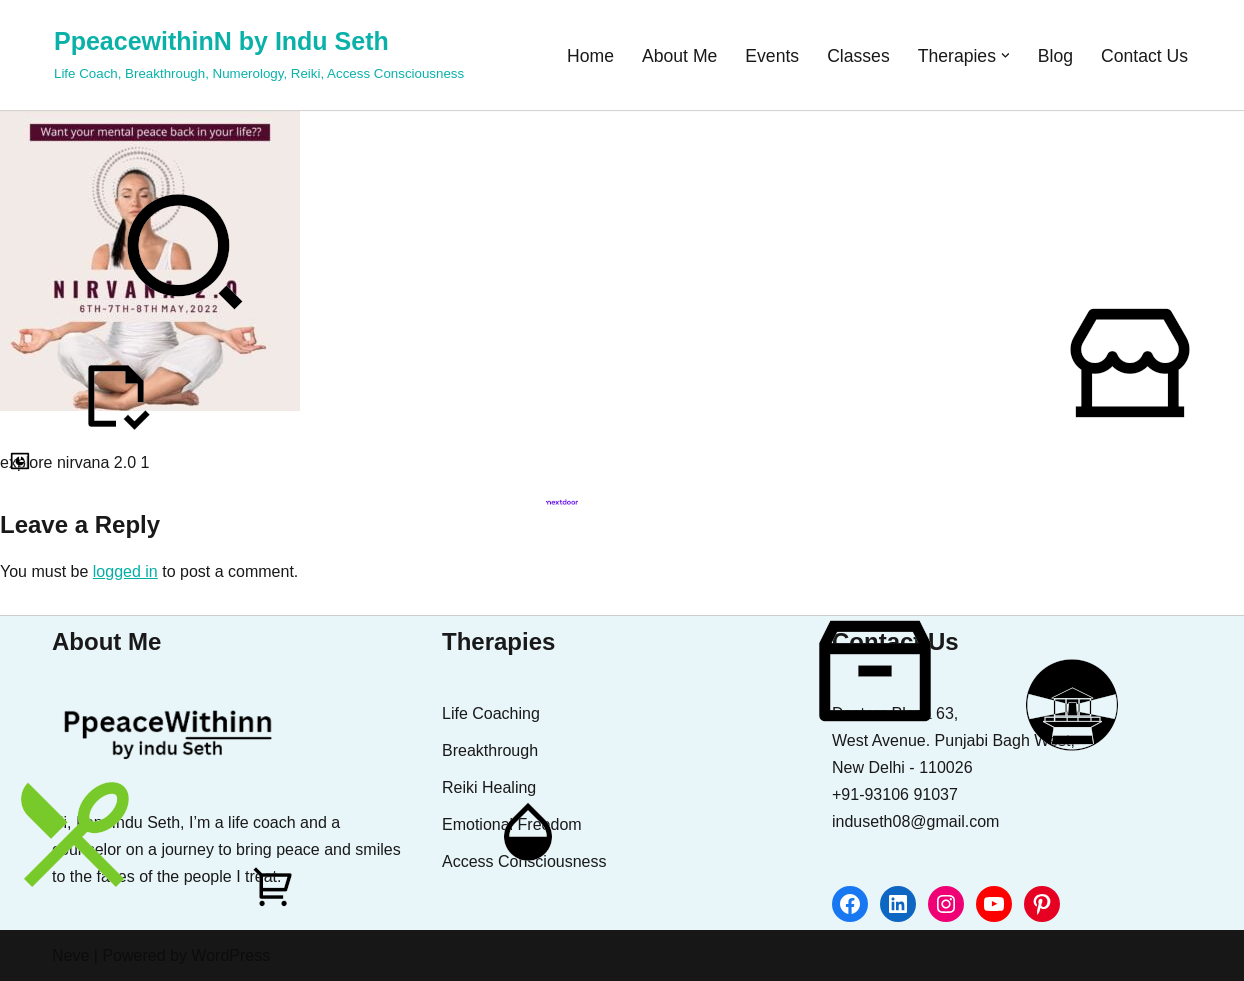  What do you see at coordinates (274, 886) in the screenshot?
I see `view your shopping cart` at bounding box center [274, 886].